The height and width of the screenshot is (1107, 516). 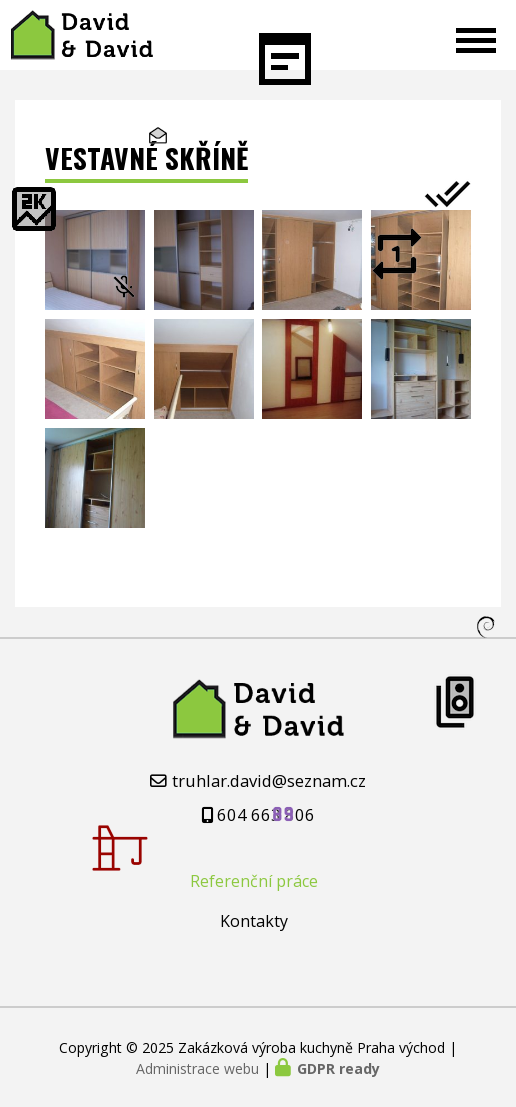 What do you see at coordinates (34, 209) in the screenshot?
I see `view score or rating statistics` at bounding box center [34, 209].